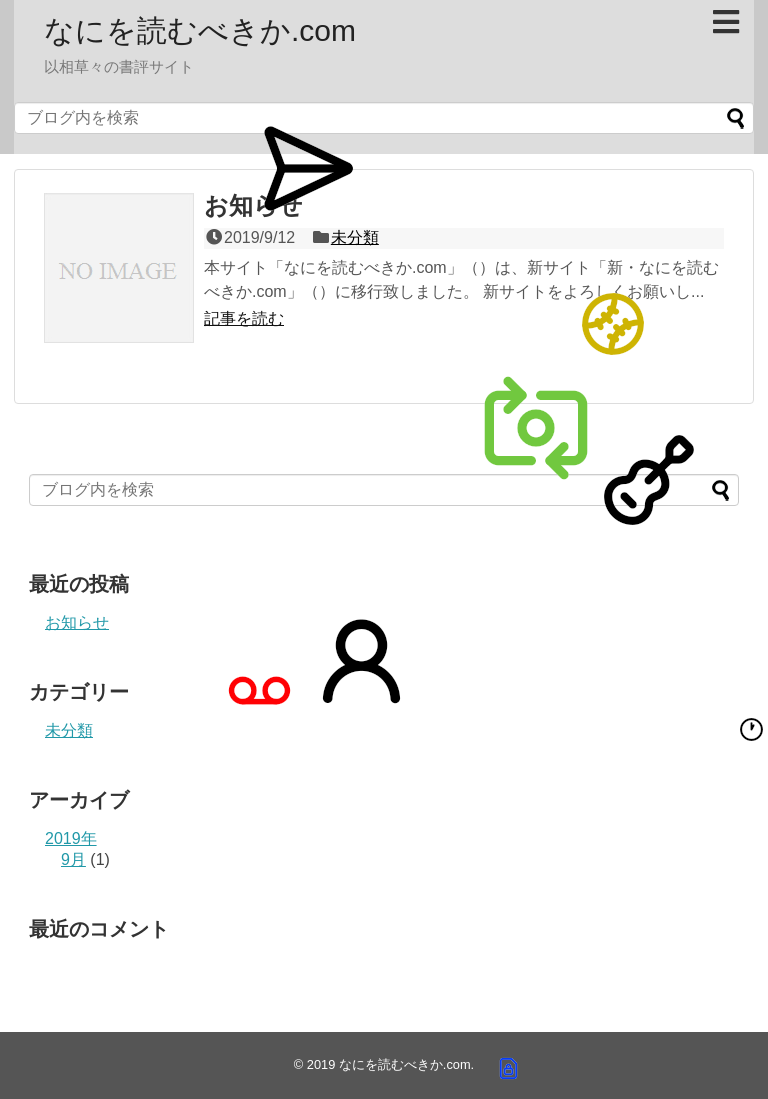  I want to click on indicates the time is 1 o'clock, so click(751, 729).